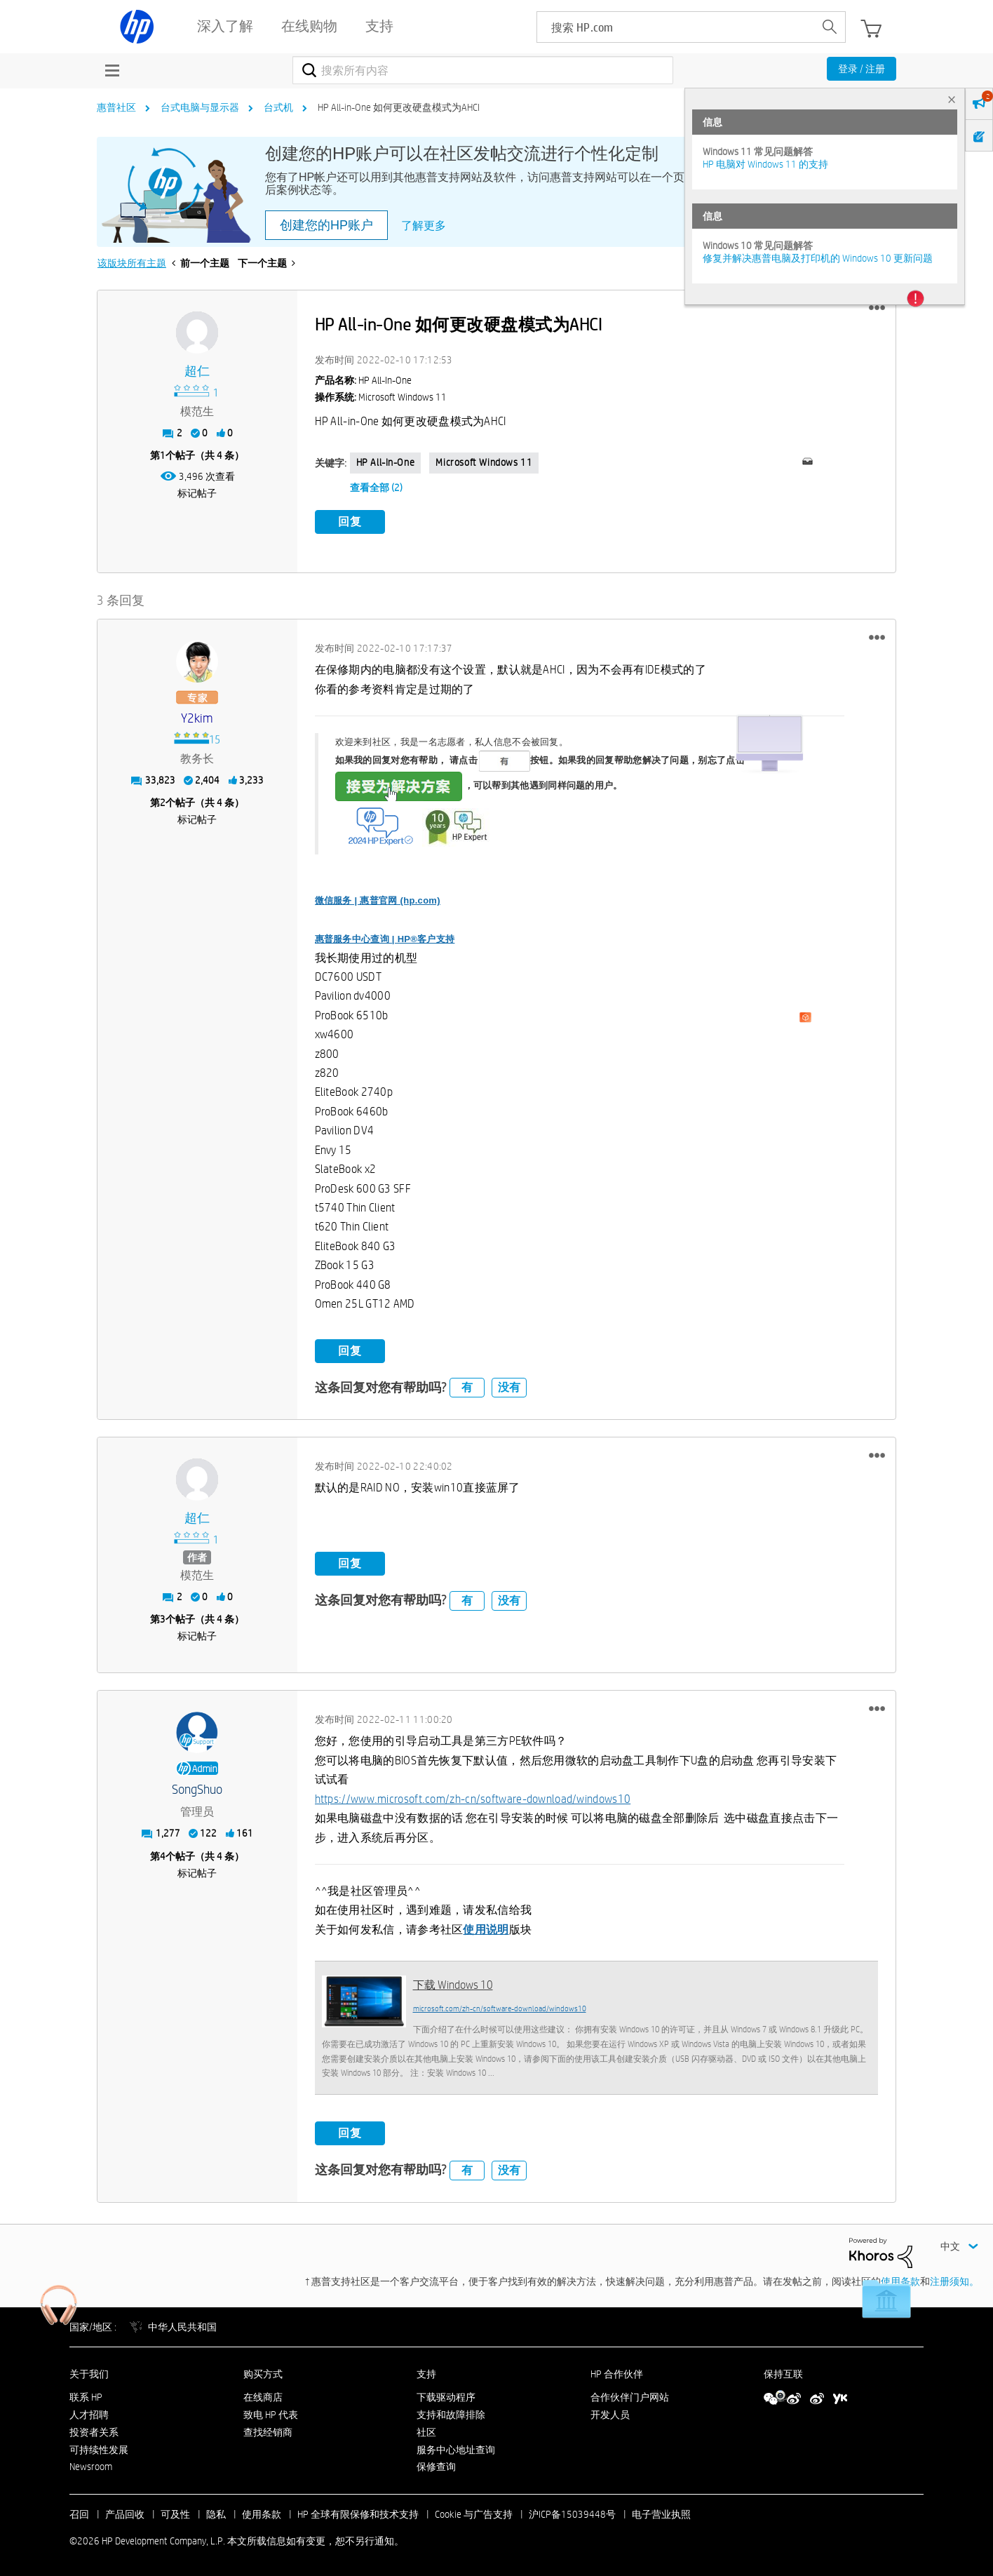 Image resolution: width=993 pixels, height=2576 pixels. I want to click on indicates this mac in system preferences or network devices, so click(769, 742).